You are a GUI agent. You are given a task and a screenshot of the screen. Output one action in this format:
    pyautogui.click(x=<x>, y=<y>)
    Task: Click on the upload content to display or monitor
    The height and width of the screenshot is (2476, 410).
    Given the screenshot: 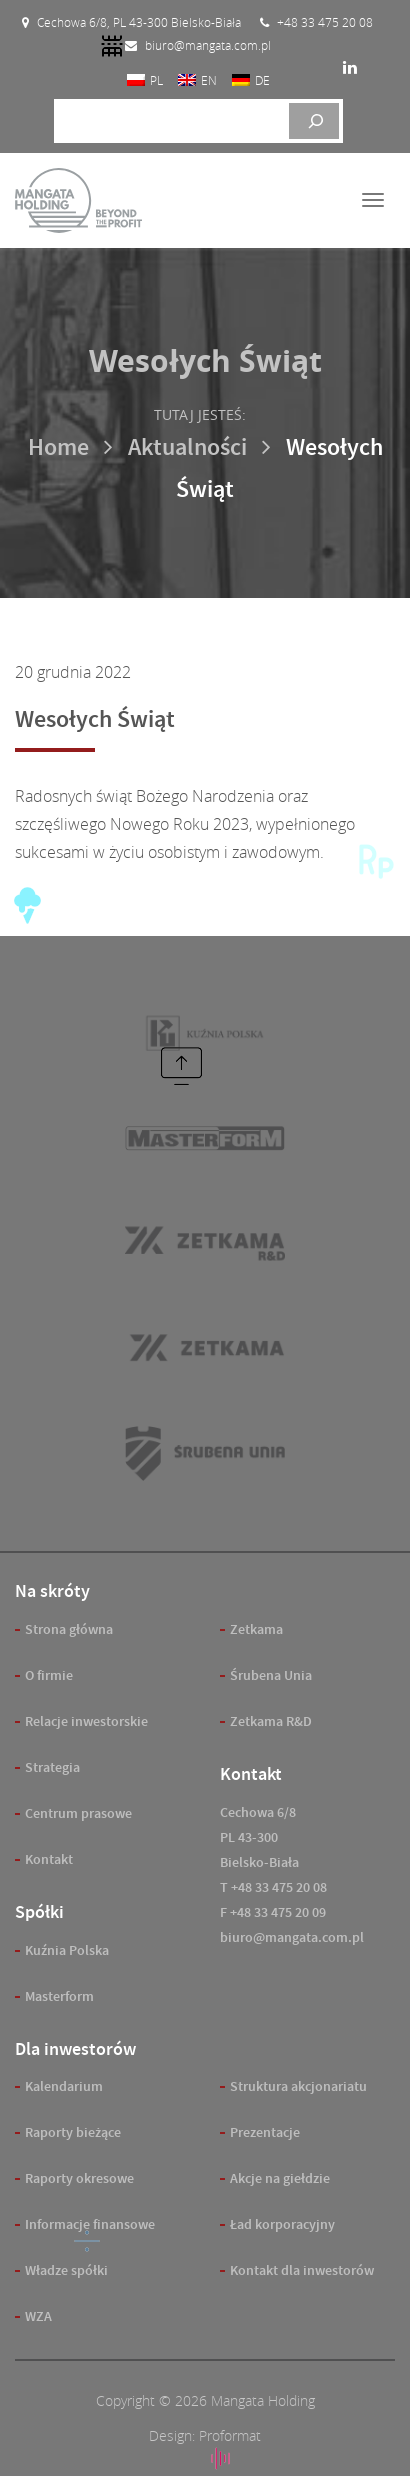 What is the action you would take?
    pyautogui.click(x=181, y=1064)
    